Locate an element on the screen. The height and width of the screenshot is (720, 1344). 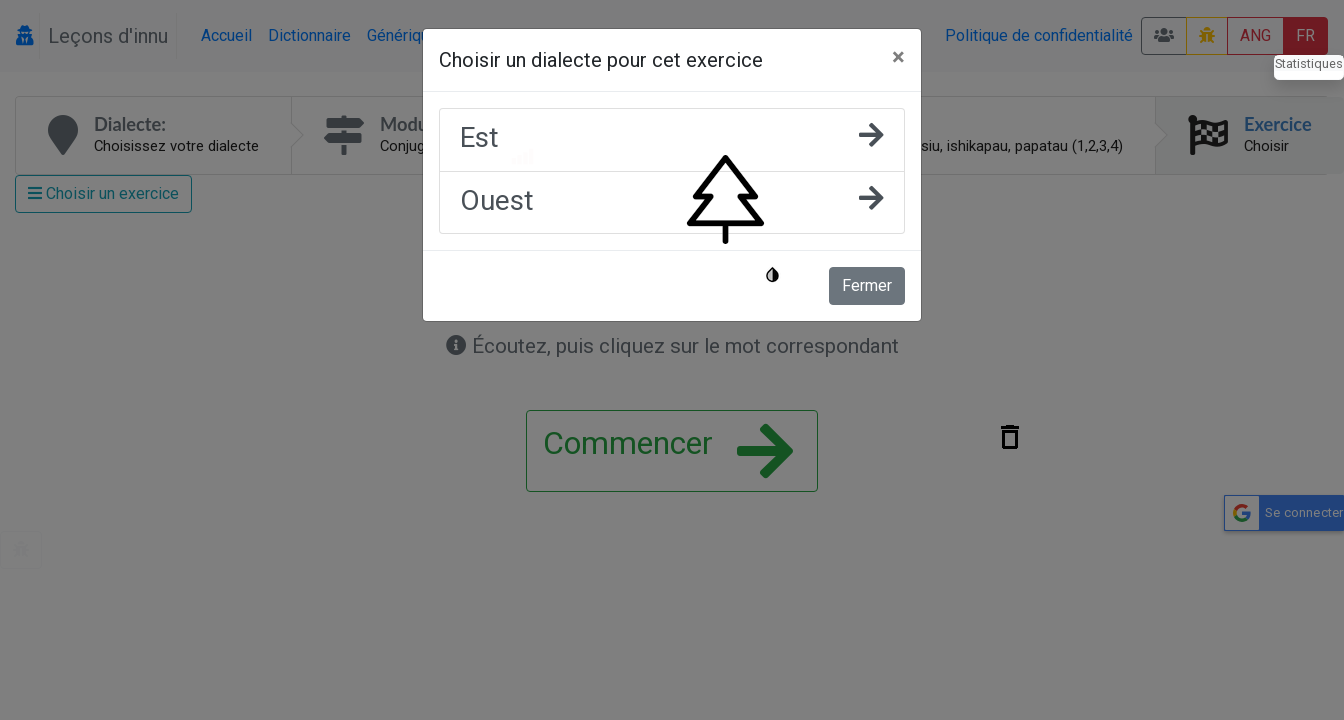
delete selected item is located at coordinates (1010, 437).